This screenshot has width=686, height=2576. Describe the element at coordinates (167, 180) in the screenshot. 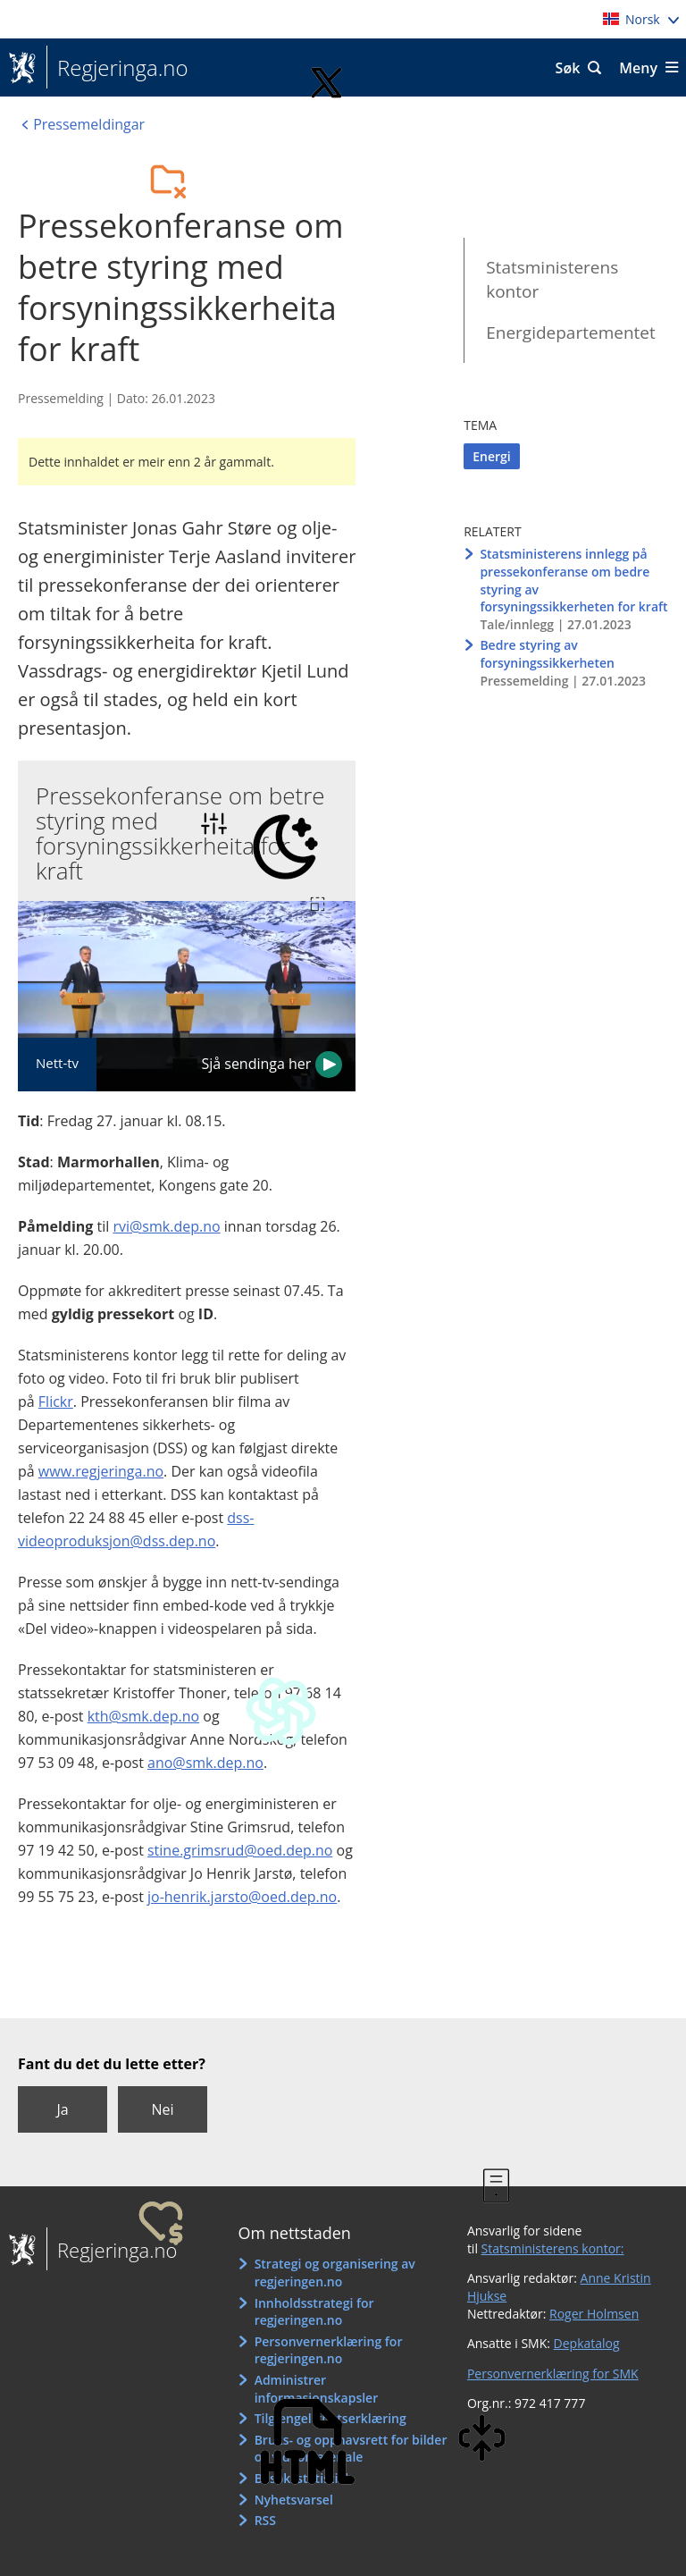

I see `delete a folder` at that location.